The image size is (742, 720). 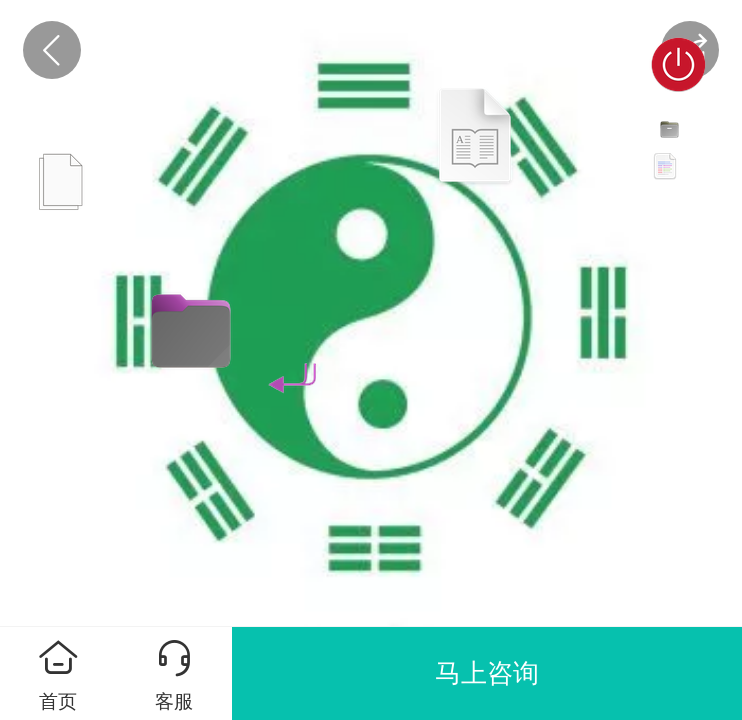 What do you see at coordinates (665, 166) in the screenshot?
I see `open a script or code file` at bounding box center [665, 166].